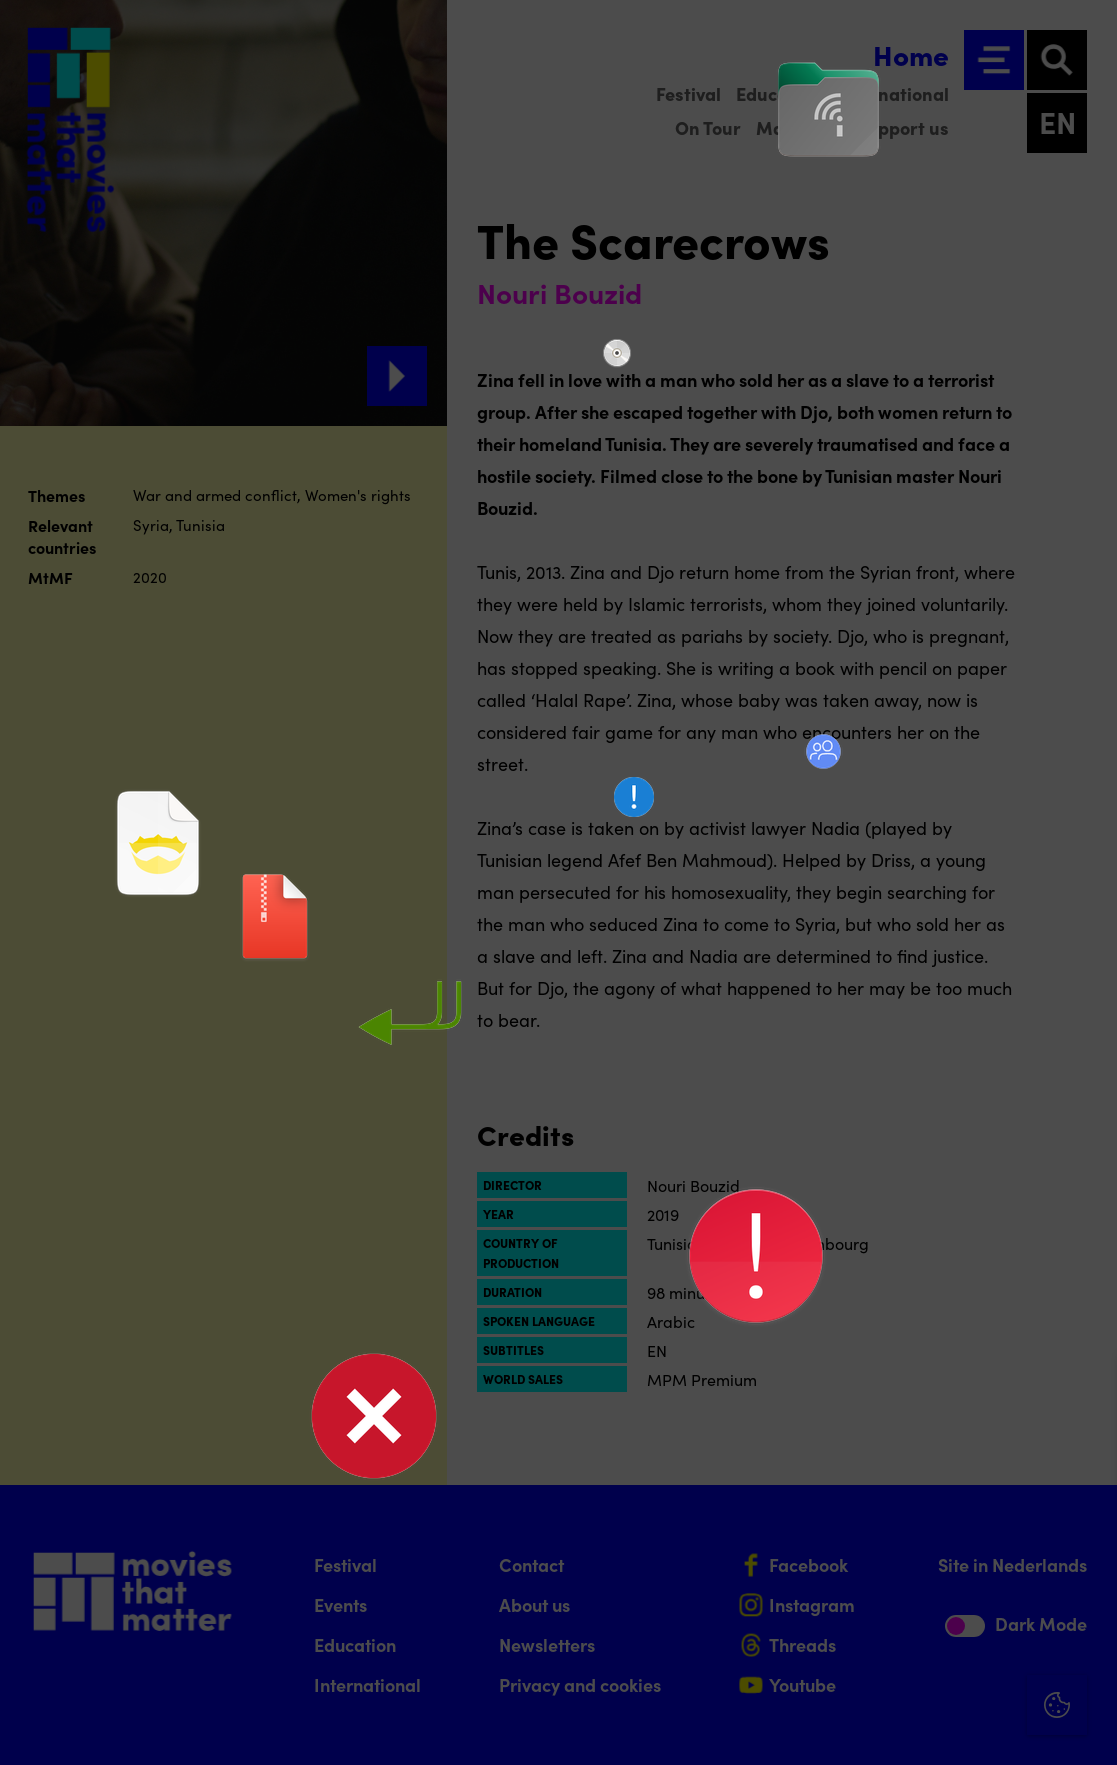 This screenshot has width=1117, height=1765. What do you see at coordinates (634, 797) in the screenshot?
I see `mark email as important` at bounding box center [634, 797].